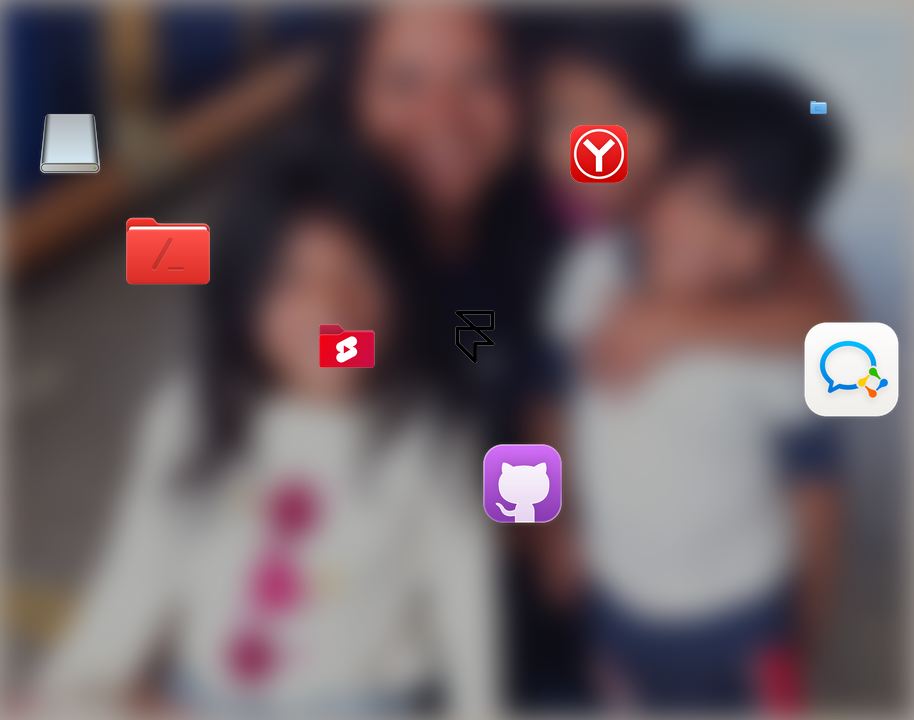 The width and height of the screenshot is (914, 720). I want to click on open folder containing YouTube Shorts videos, so click(346, 347).